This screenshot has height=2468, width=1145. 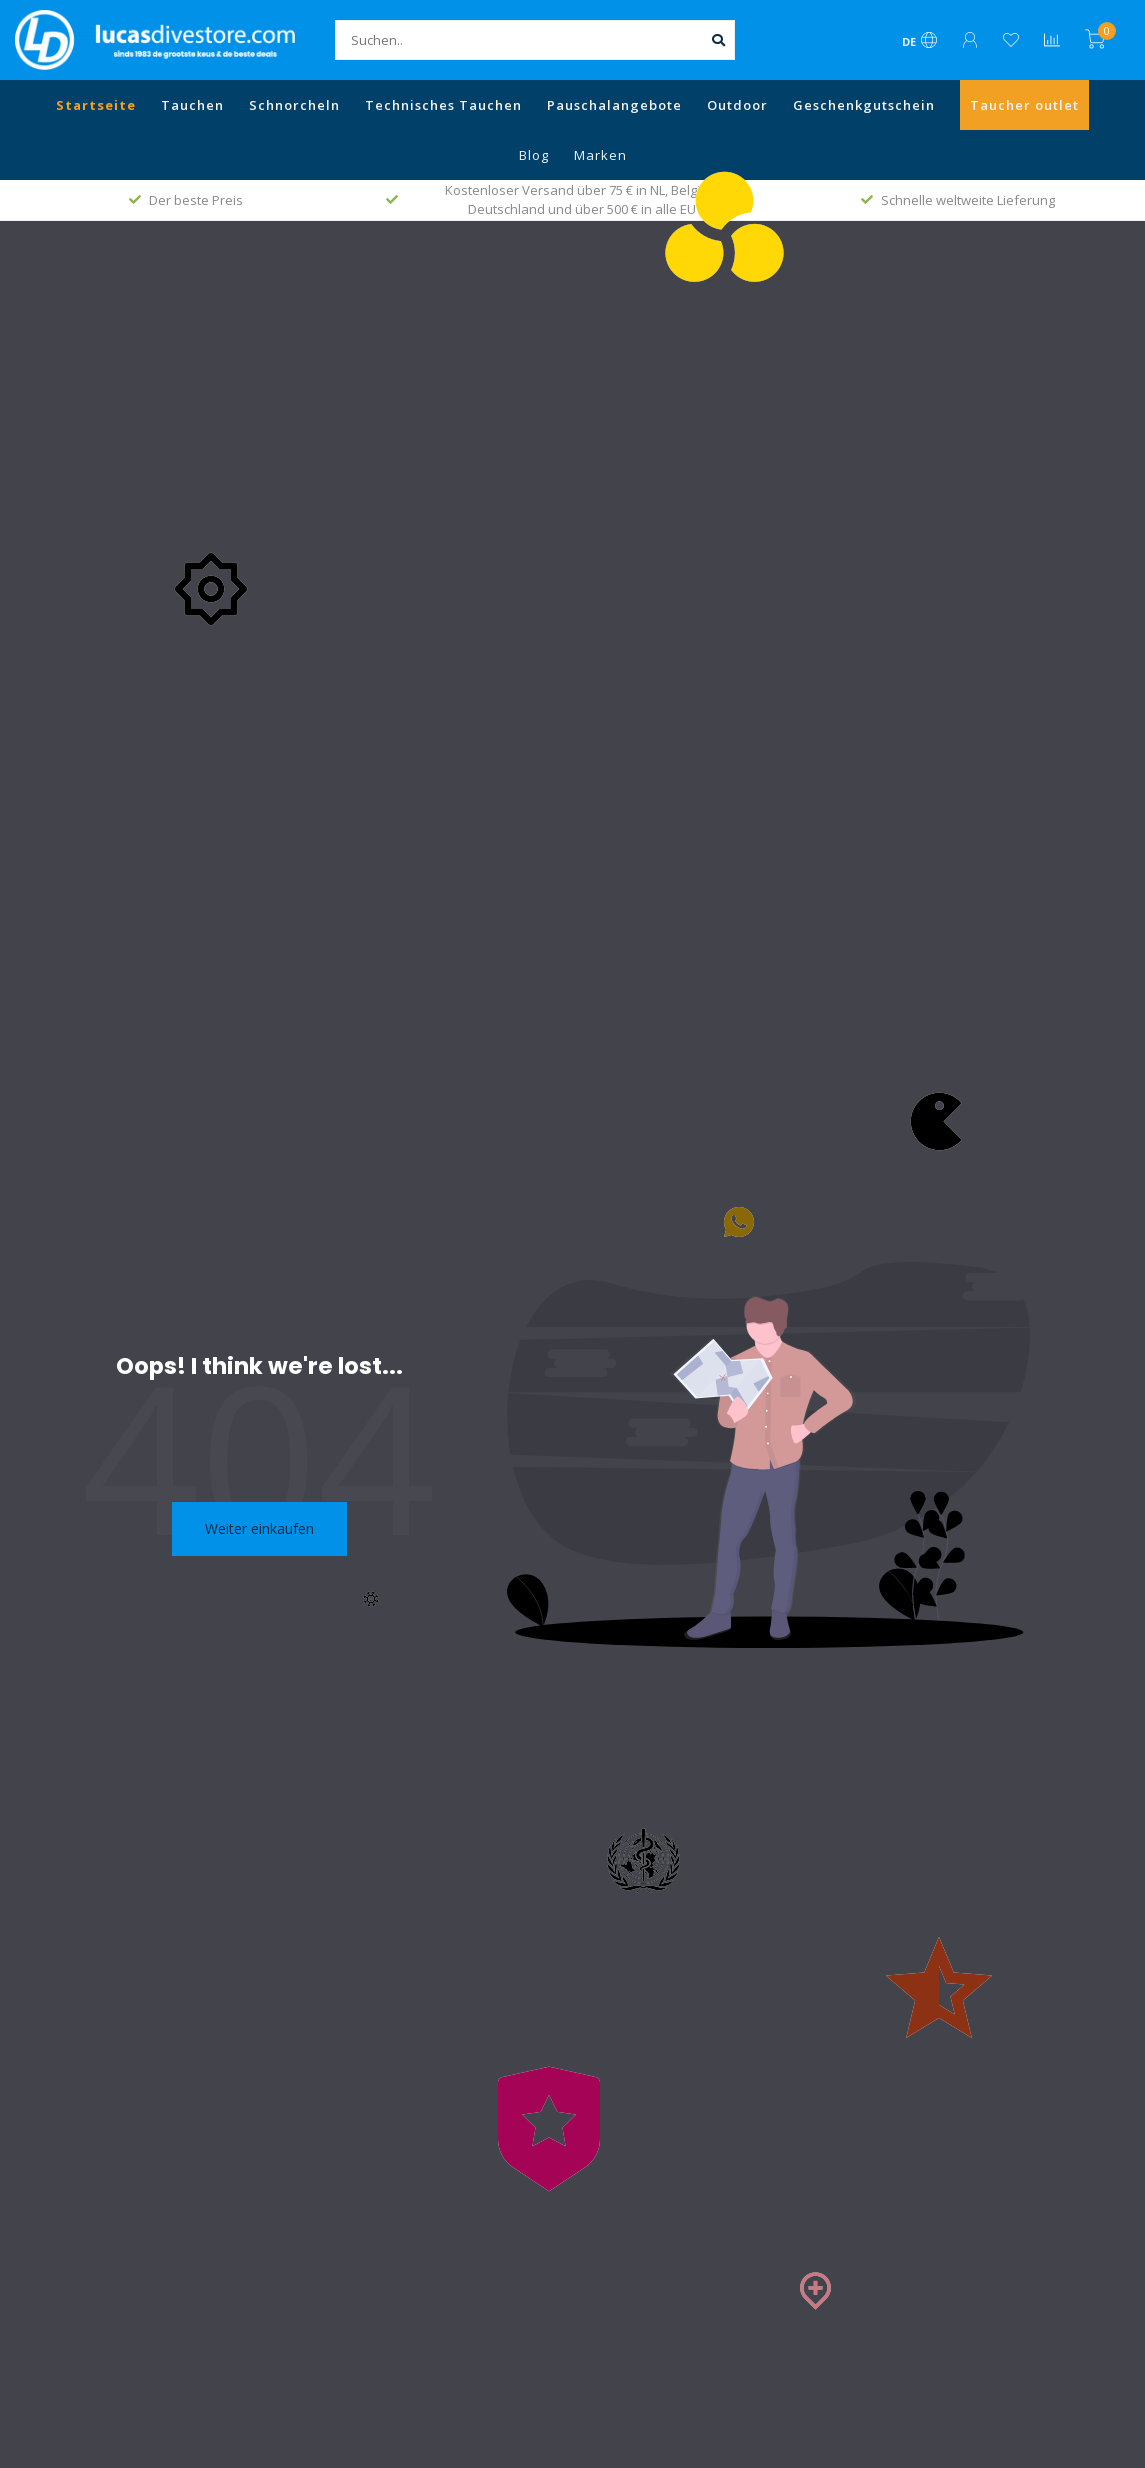 I want to click on indicates virus or infection detected, so click(x=371, y=1599).